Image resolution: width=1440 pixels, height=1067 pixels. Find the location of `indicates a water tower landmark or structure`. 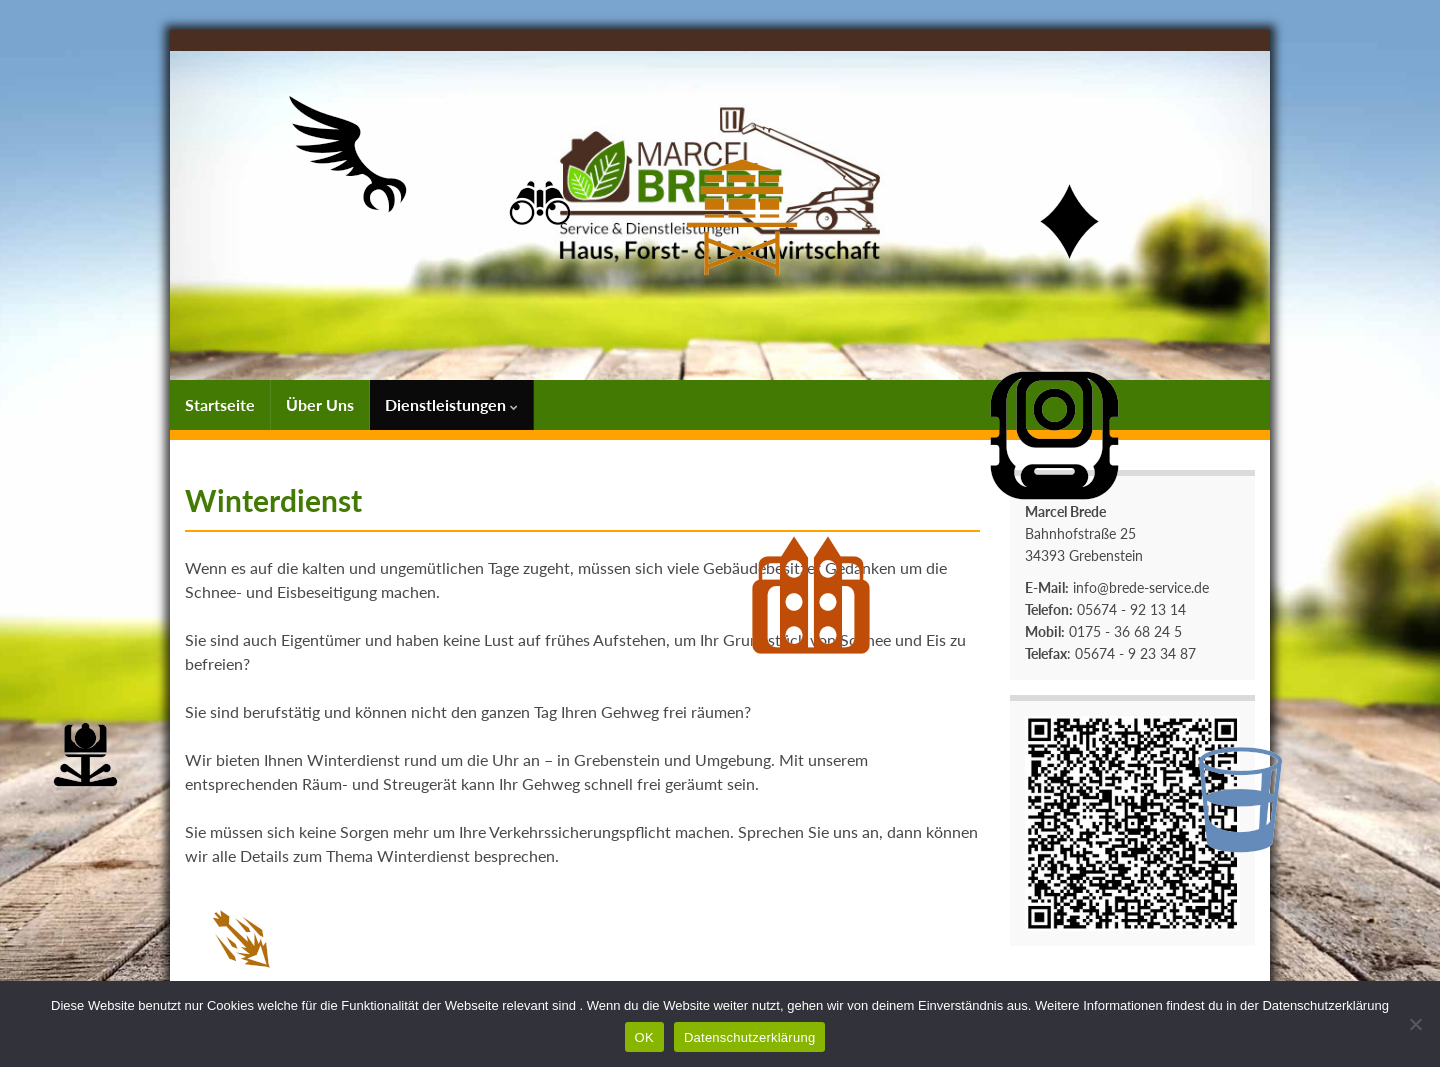

indicates a water tower landmark or structure is located at coordinates (742, 216).